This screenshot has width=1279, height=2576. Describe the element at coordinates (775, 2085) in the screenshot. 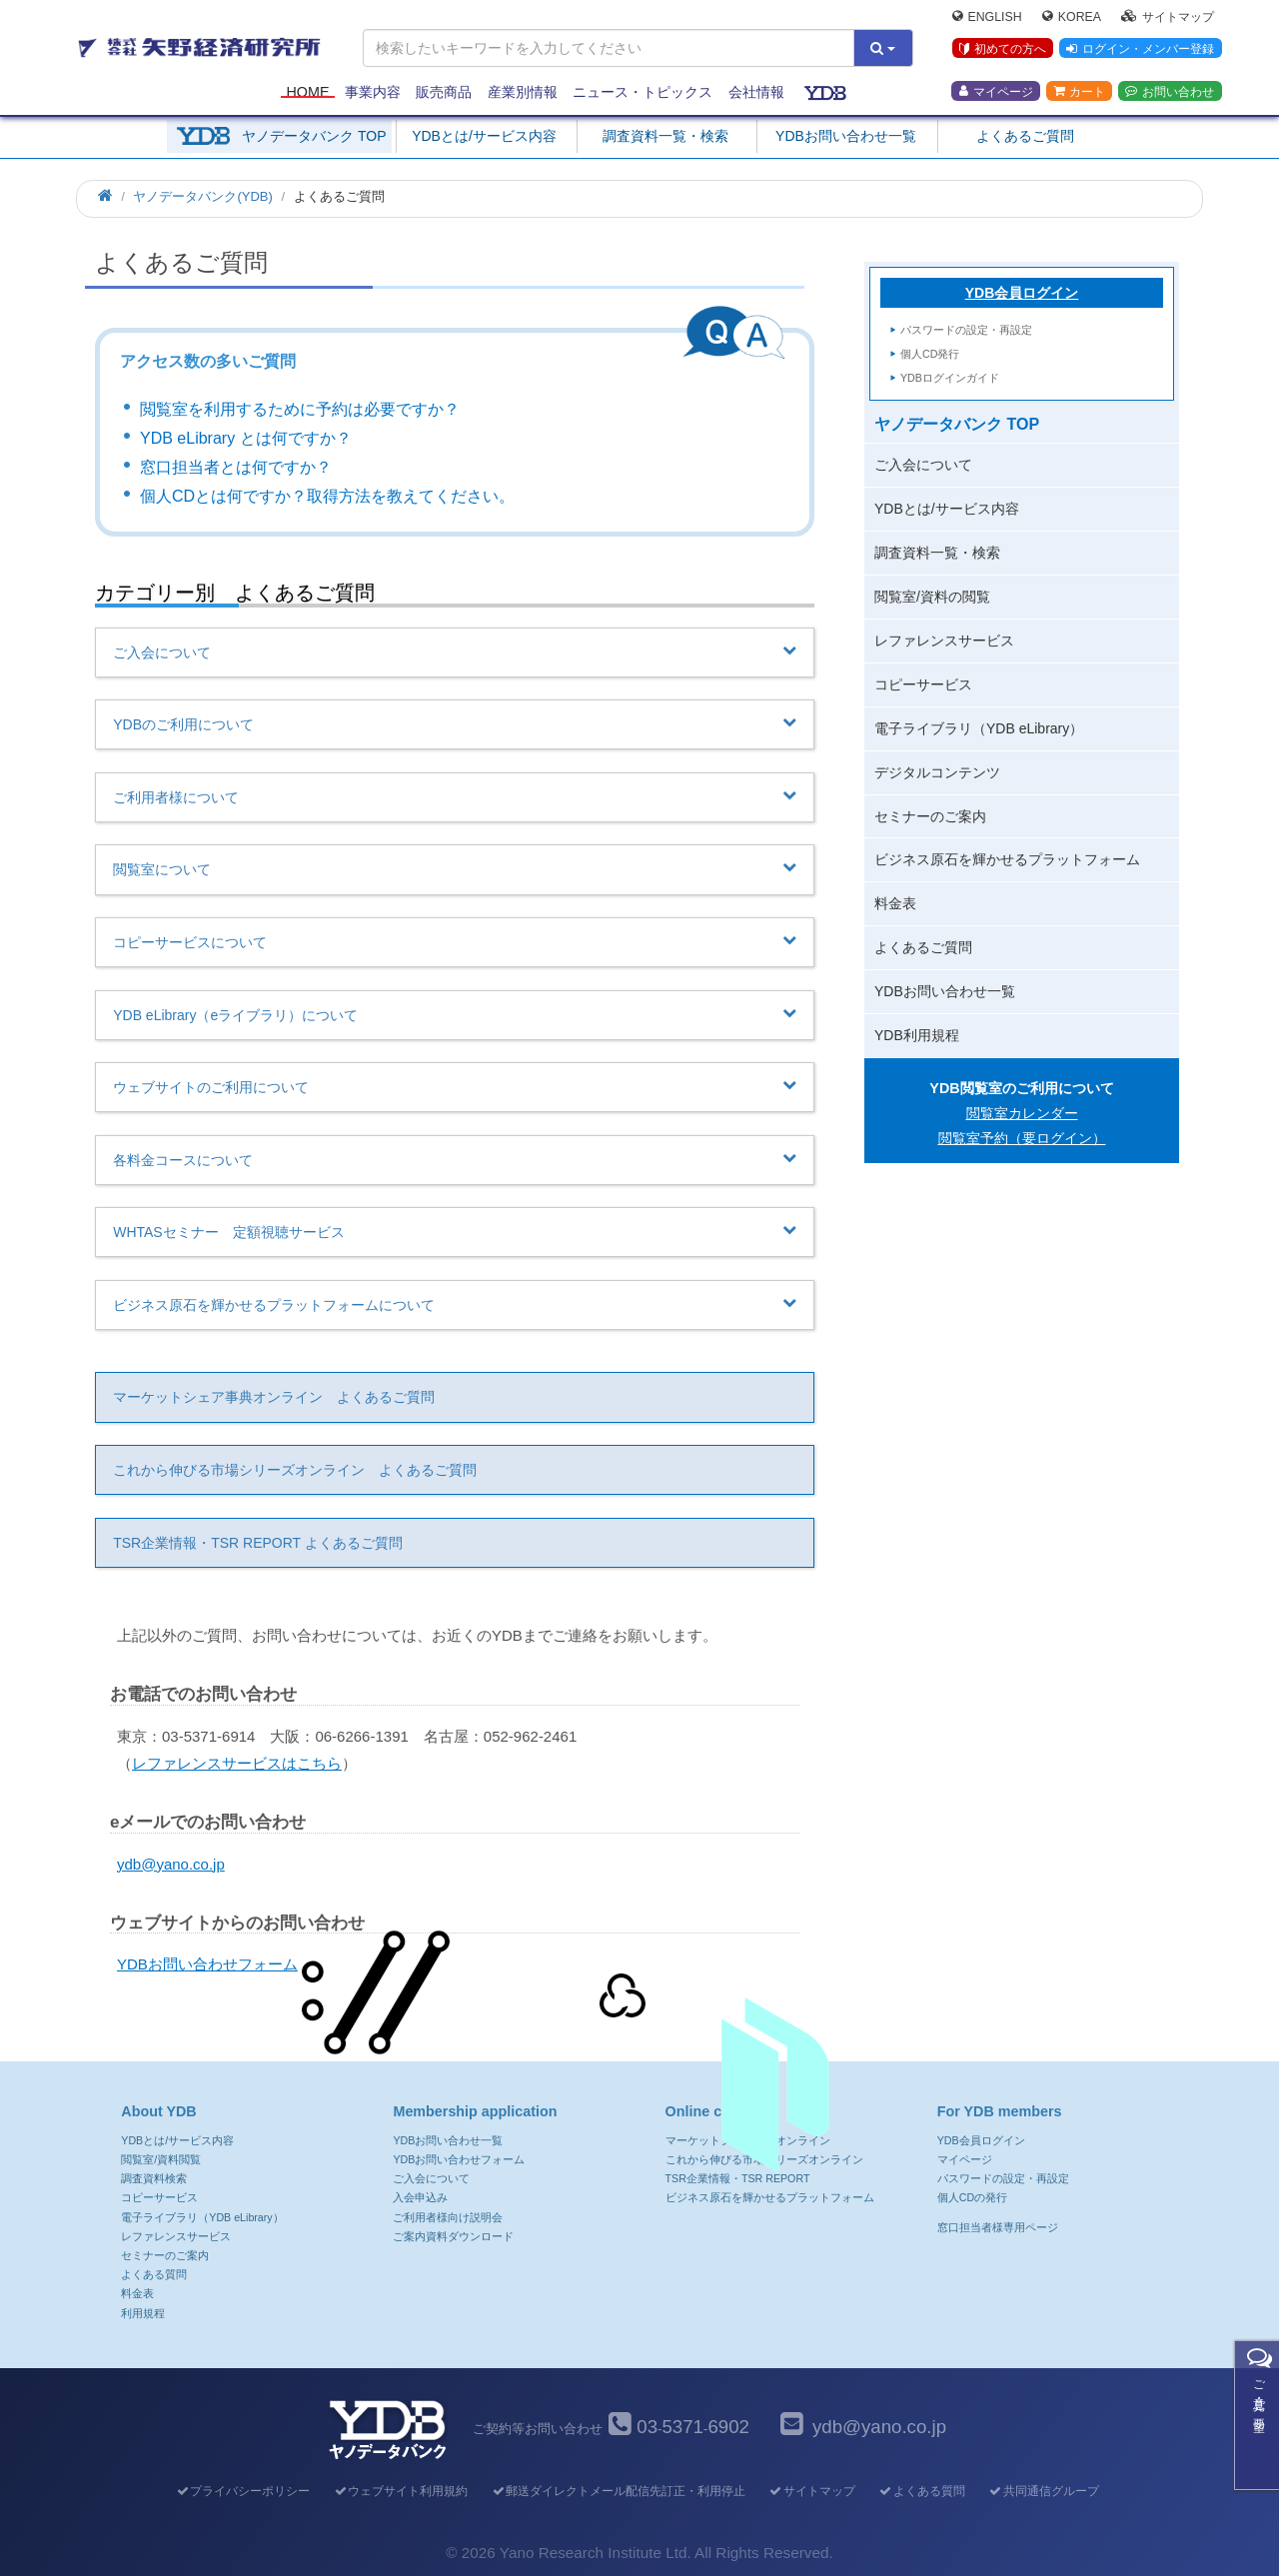

I see `HashiCorp Packer application` at that location.